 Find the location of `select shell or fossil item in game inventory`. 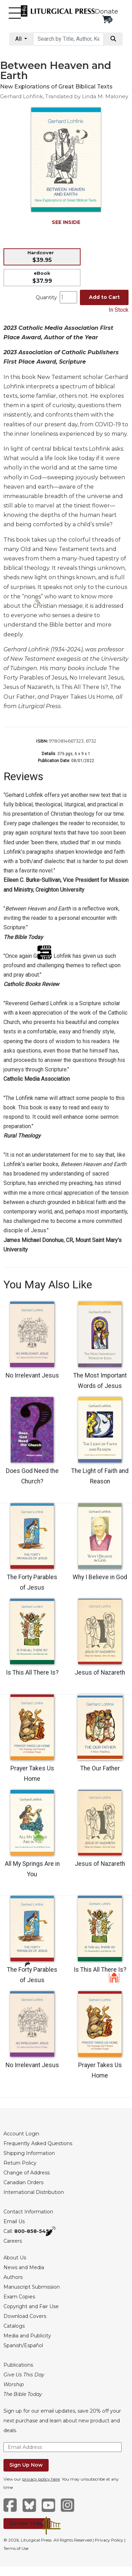

select shell or fossil item in game inventory is located at coordinates (27, 1964).